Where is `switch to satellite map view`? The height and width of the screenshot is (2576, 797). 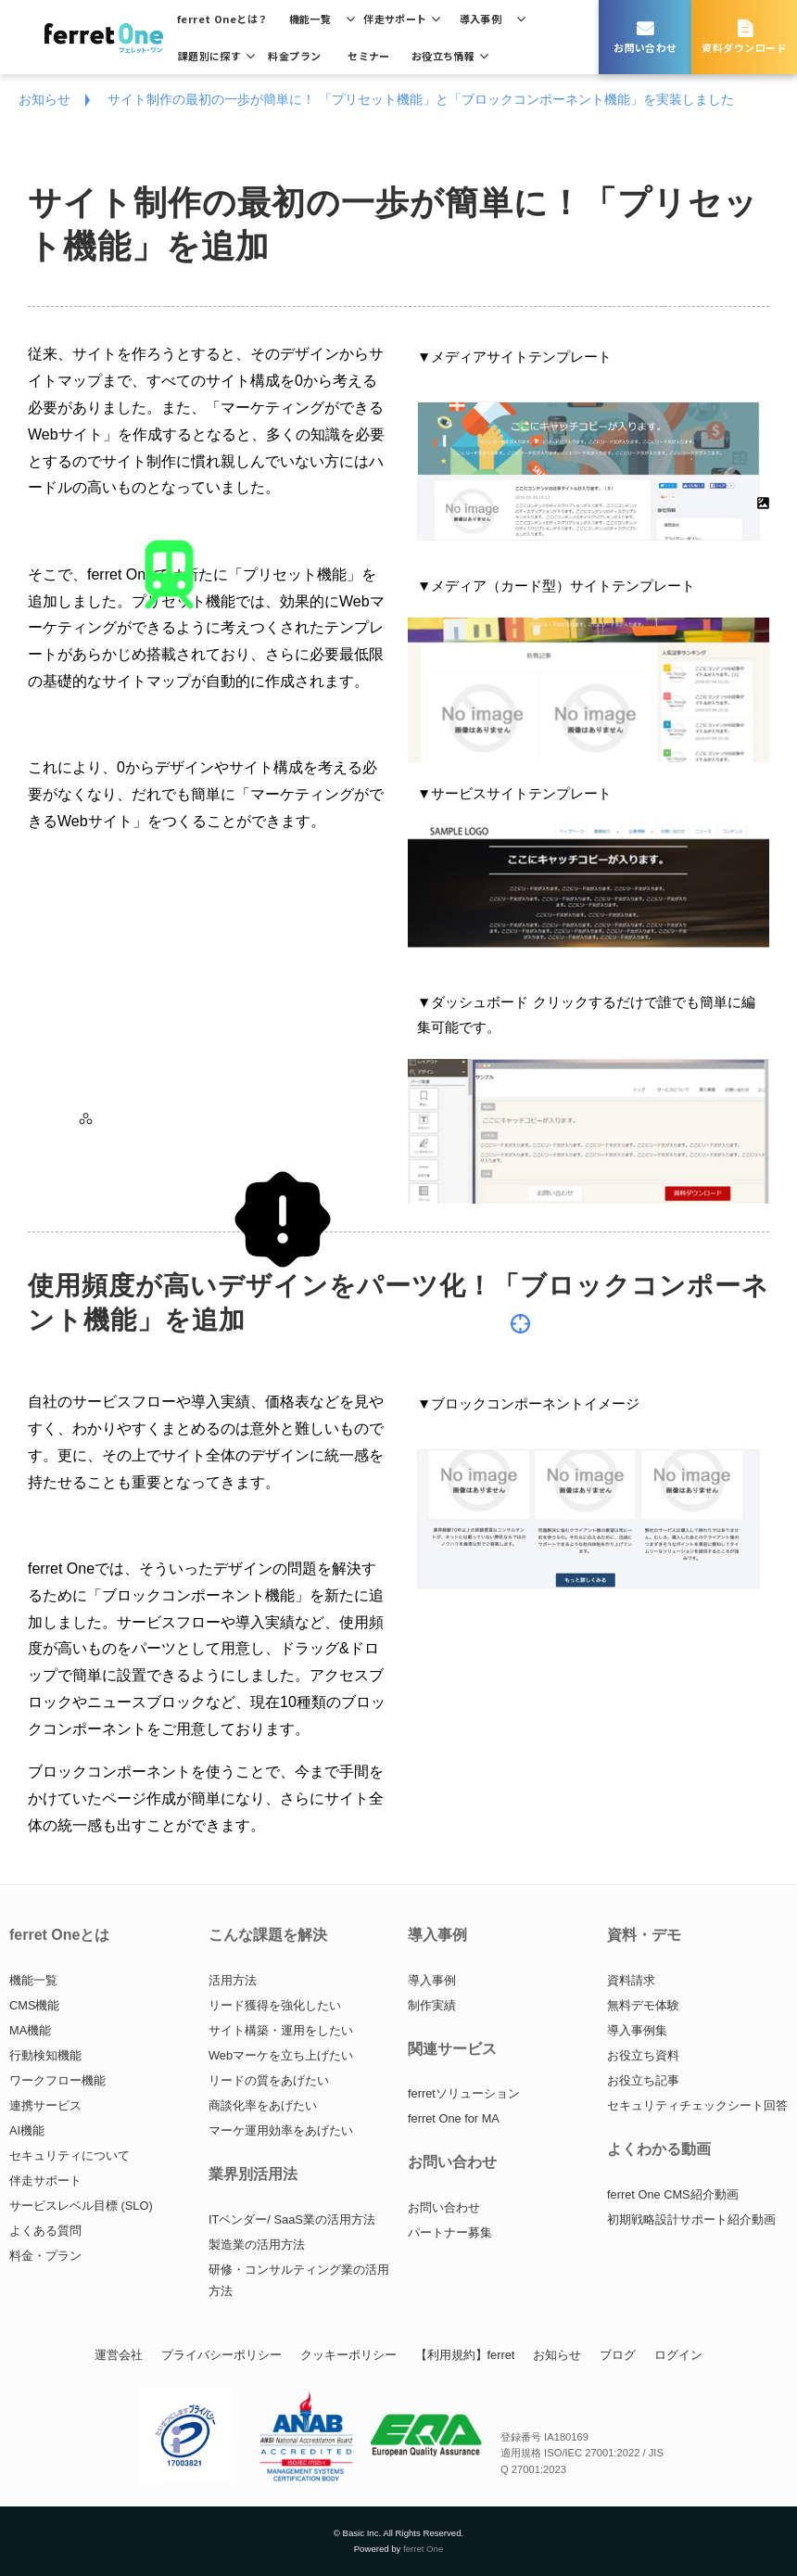 switch to satellite map view is located at coordinates (763, 503).